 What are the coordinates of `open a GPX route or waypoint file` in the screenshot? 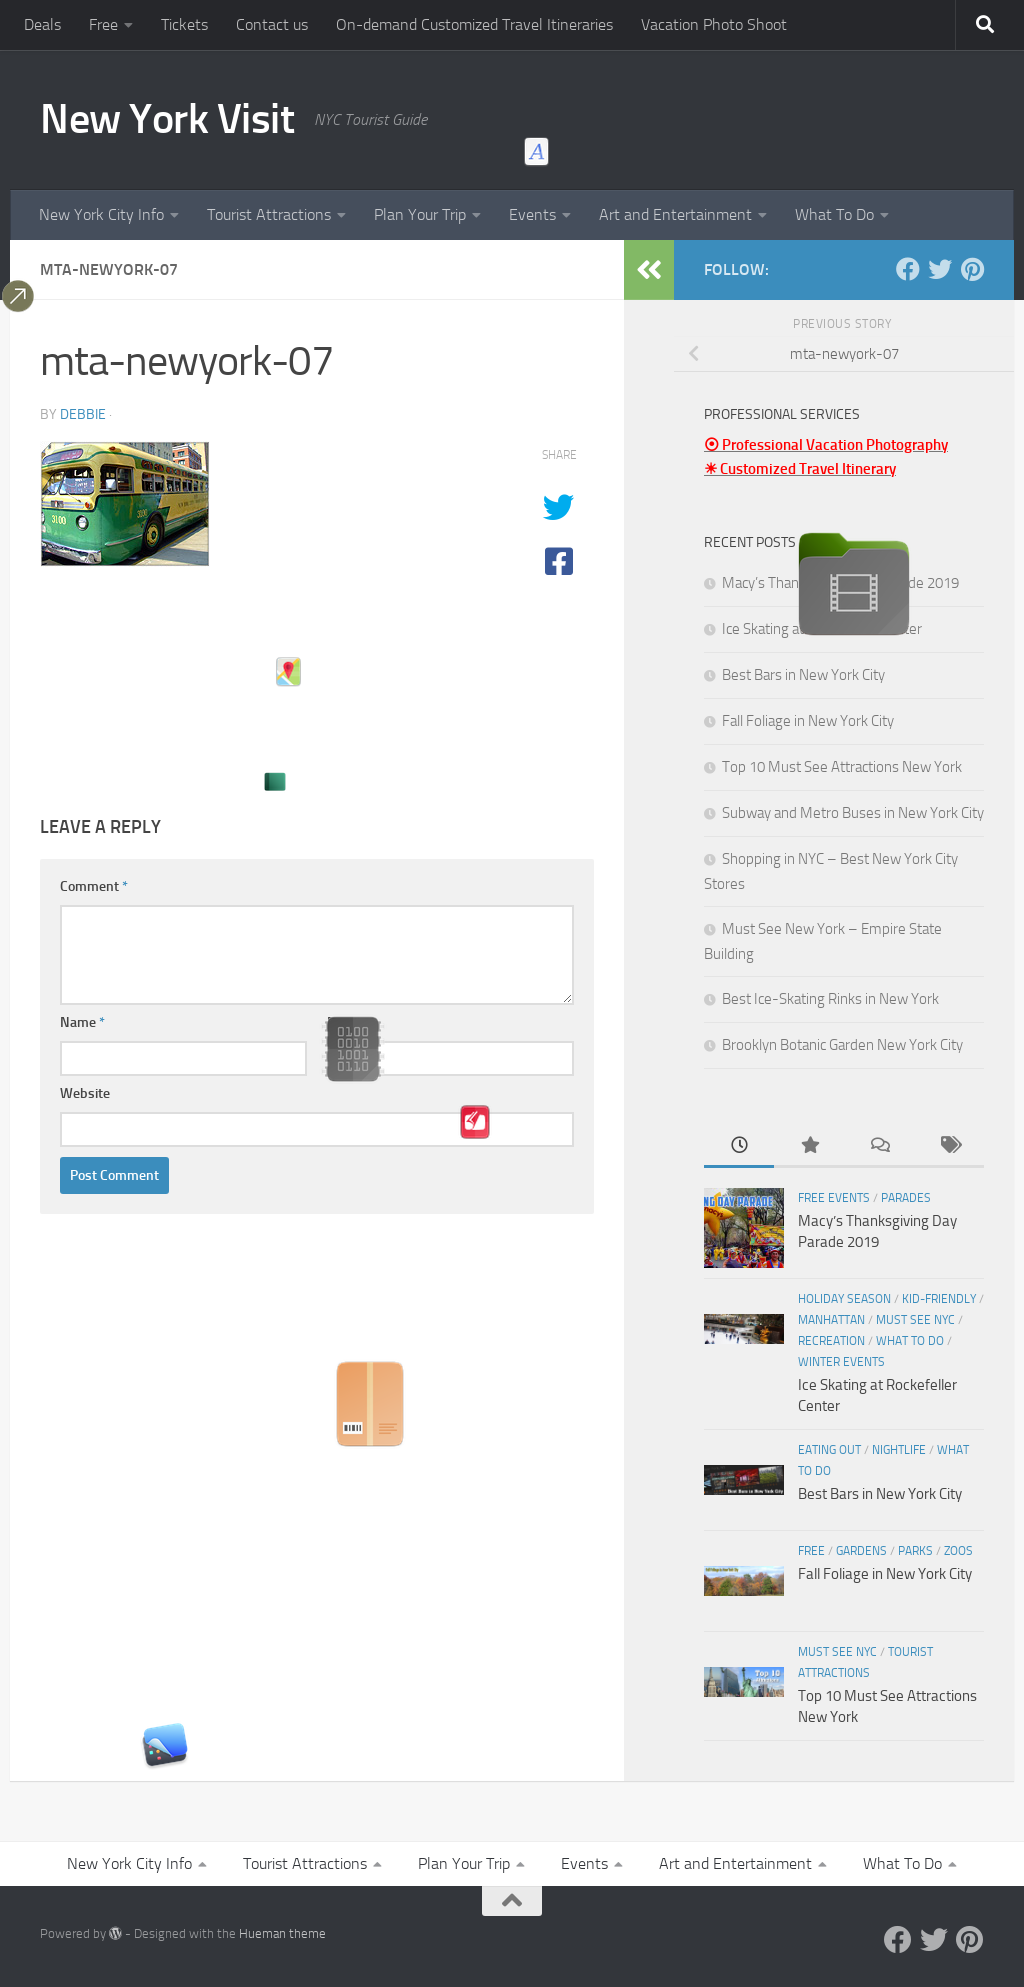 It's located at (288, 671).